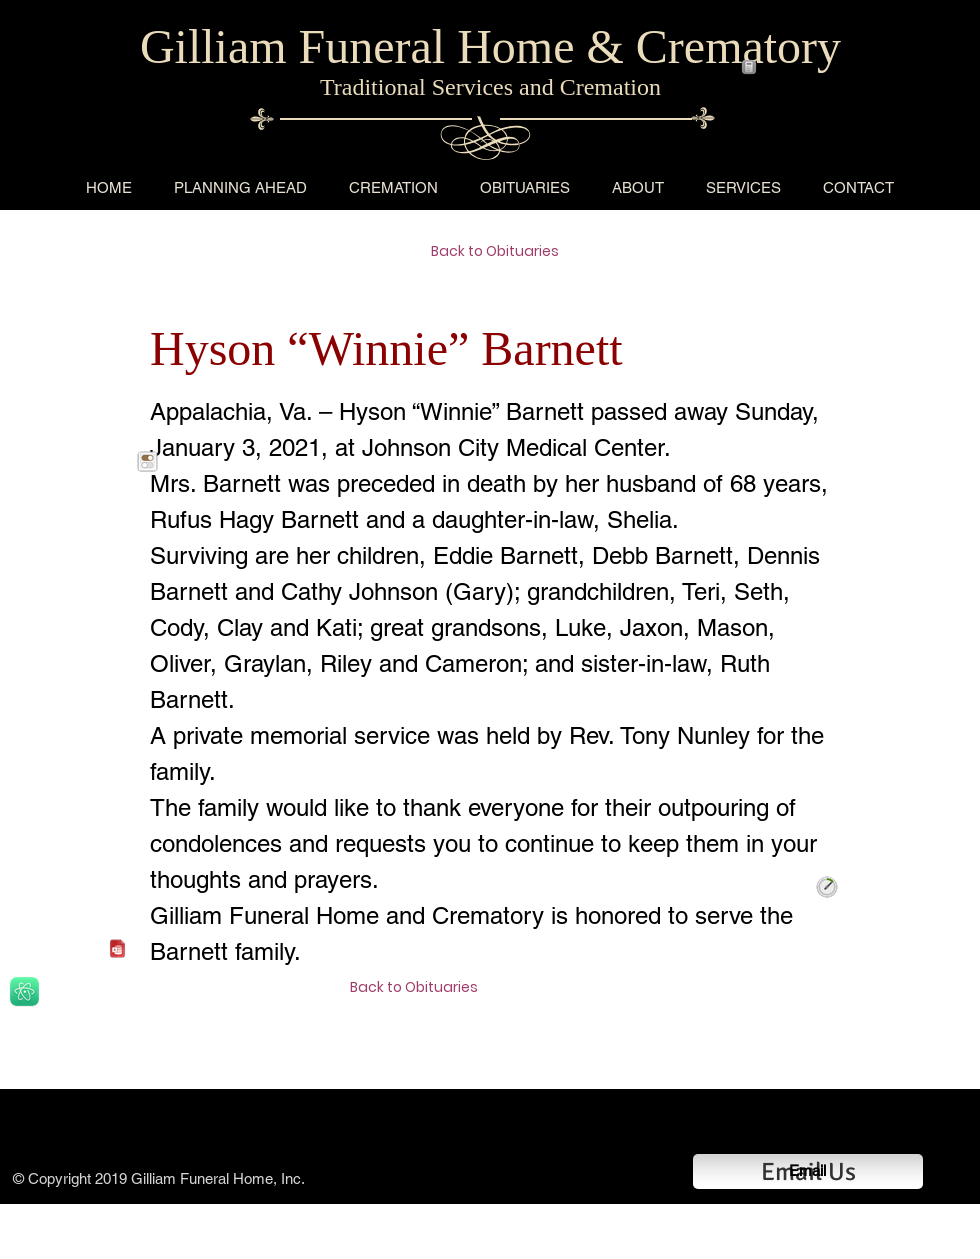  Describe the element at coordinates (827, 887) in the screenshot. I see `open sysprof system profiler` at that location.